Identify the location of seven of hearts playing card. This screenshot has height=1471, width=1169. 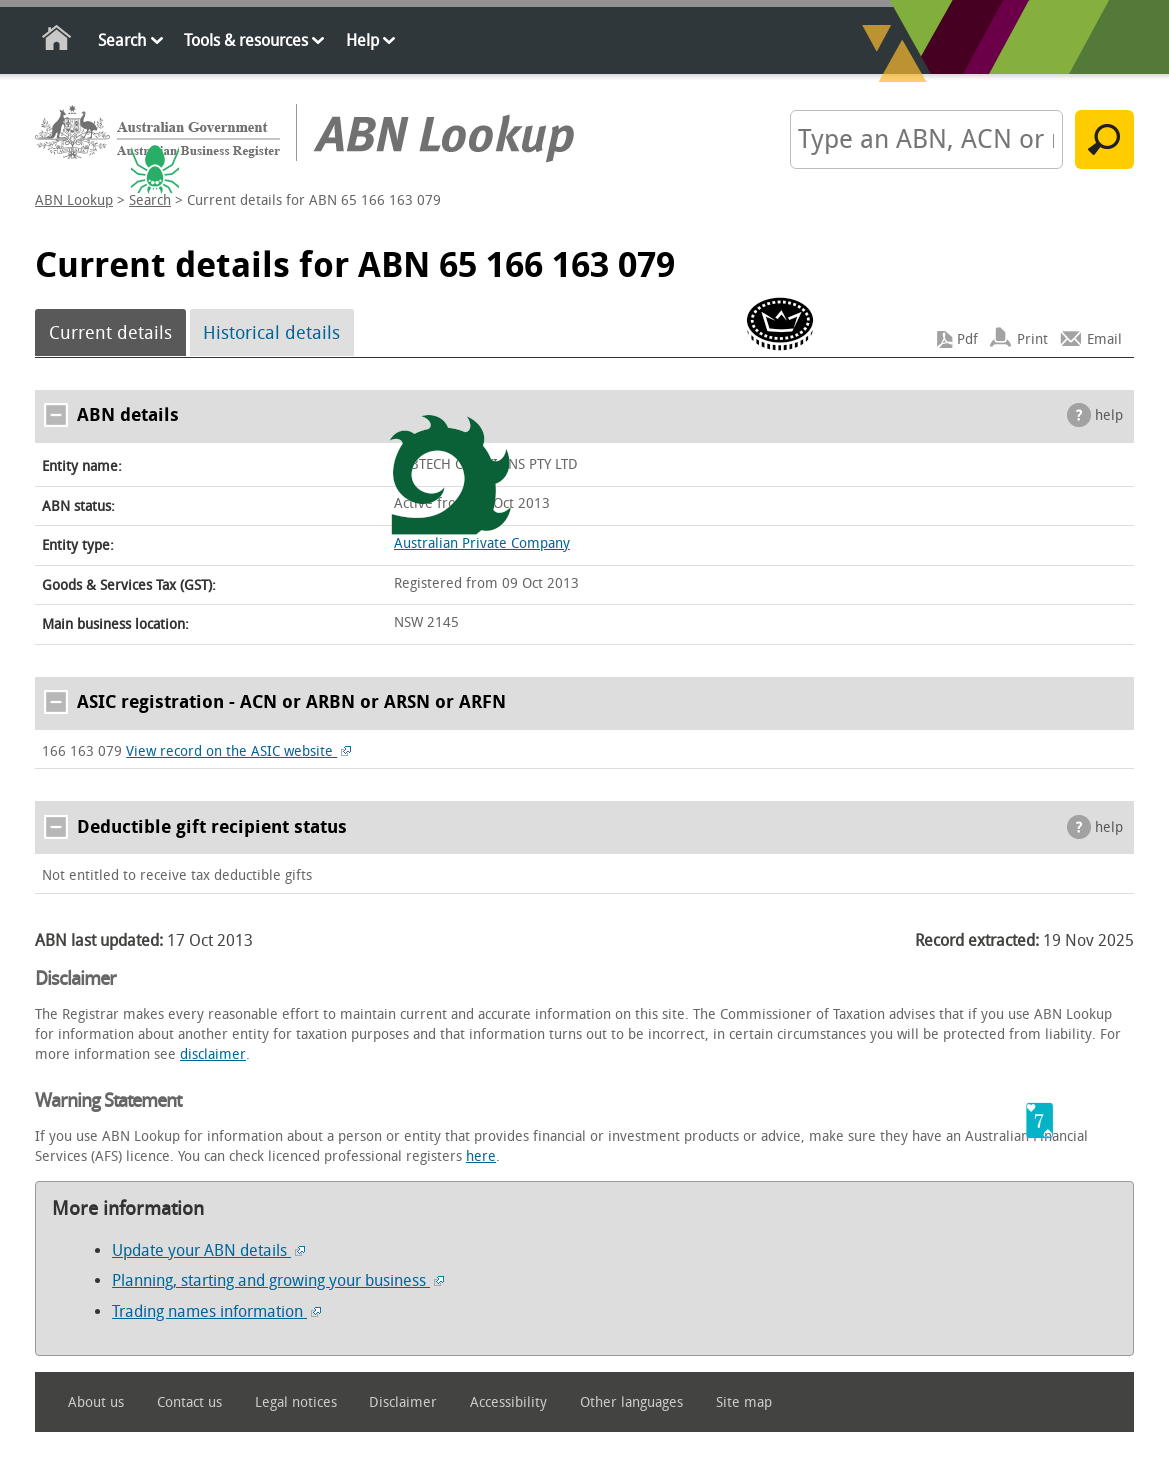
(1039, 1120).